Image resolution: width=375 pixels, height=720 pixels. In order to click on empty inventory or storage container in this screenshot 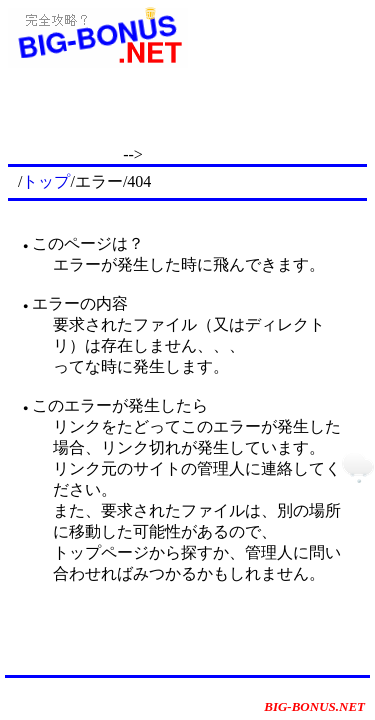, I will do `click(150, 11)`.